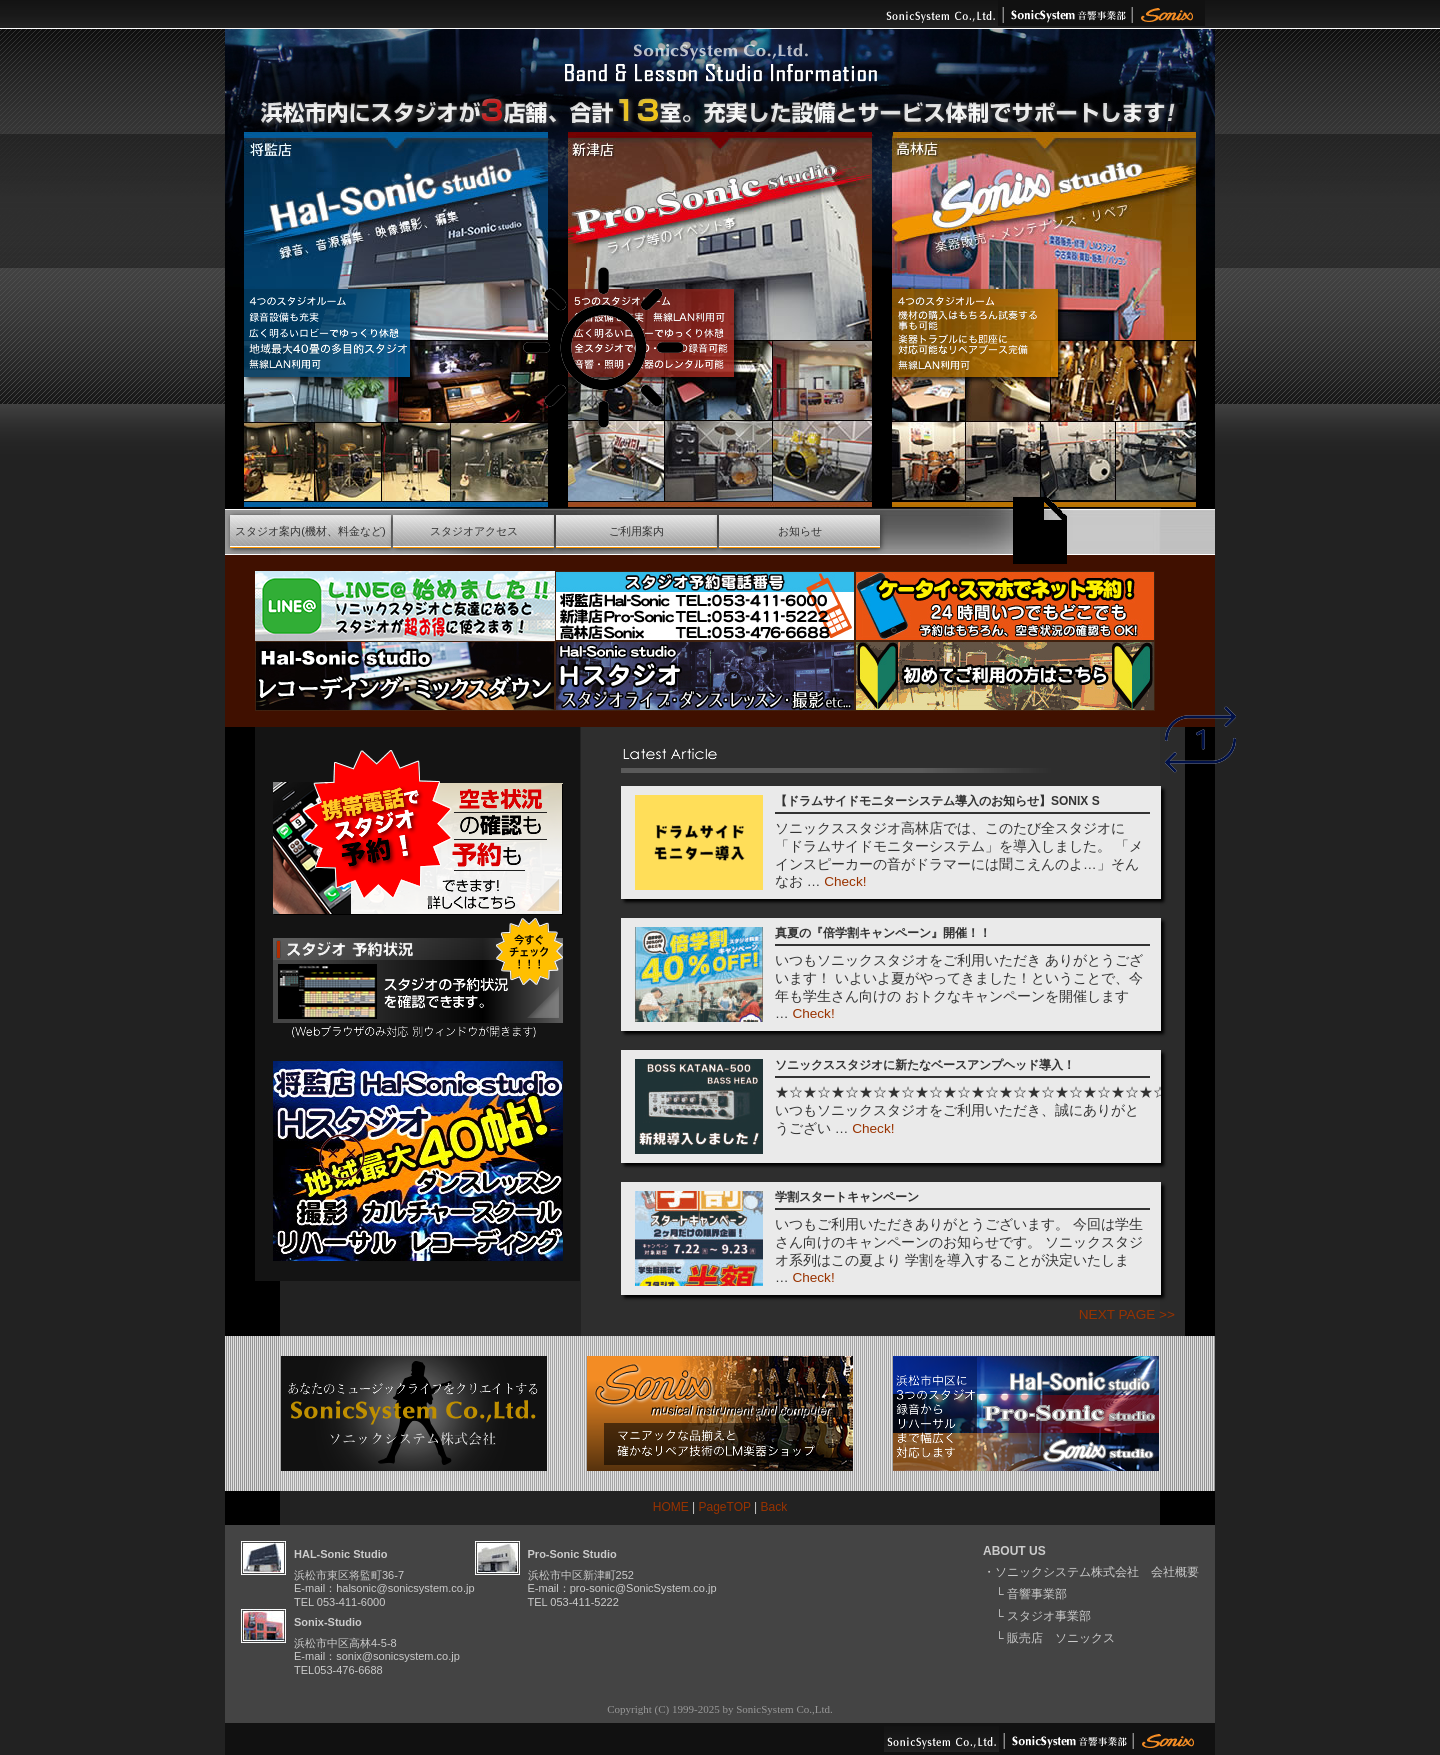 This screenshot has width=1440, height=1755. Describe the element at coordinates (1200, 739) in the screenshot. I see `repeat current track once` at that location.